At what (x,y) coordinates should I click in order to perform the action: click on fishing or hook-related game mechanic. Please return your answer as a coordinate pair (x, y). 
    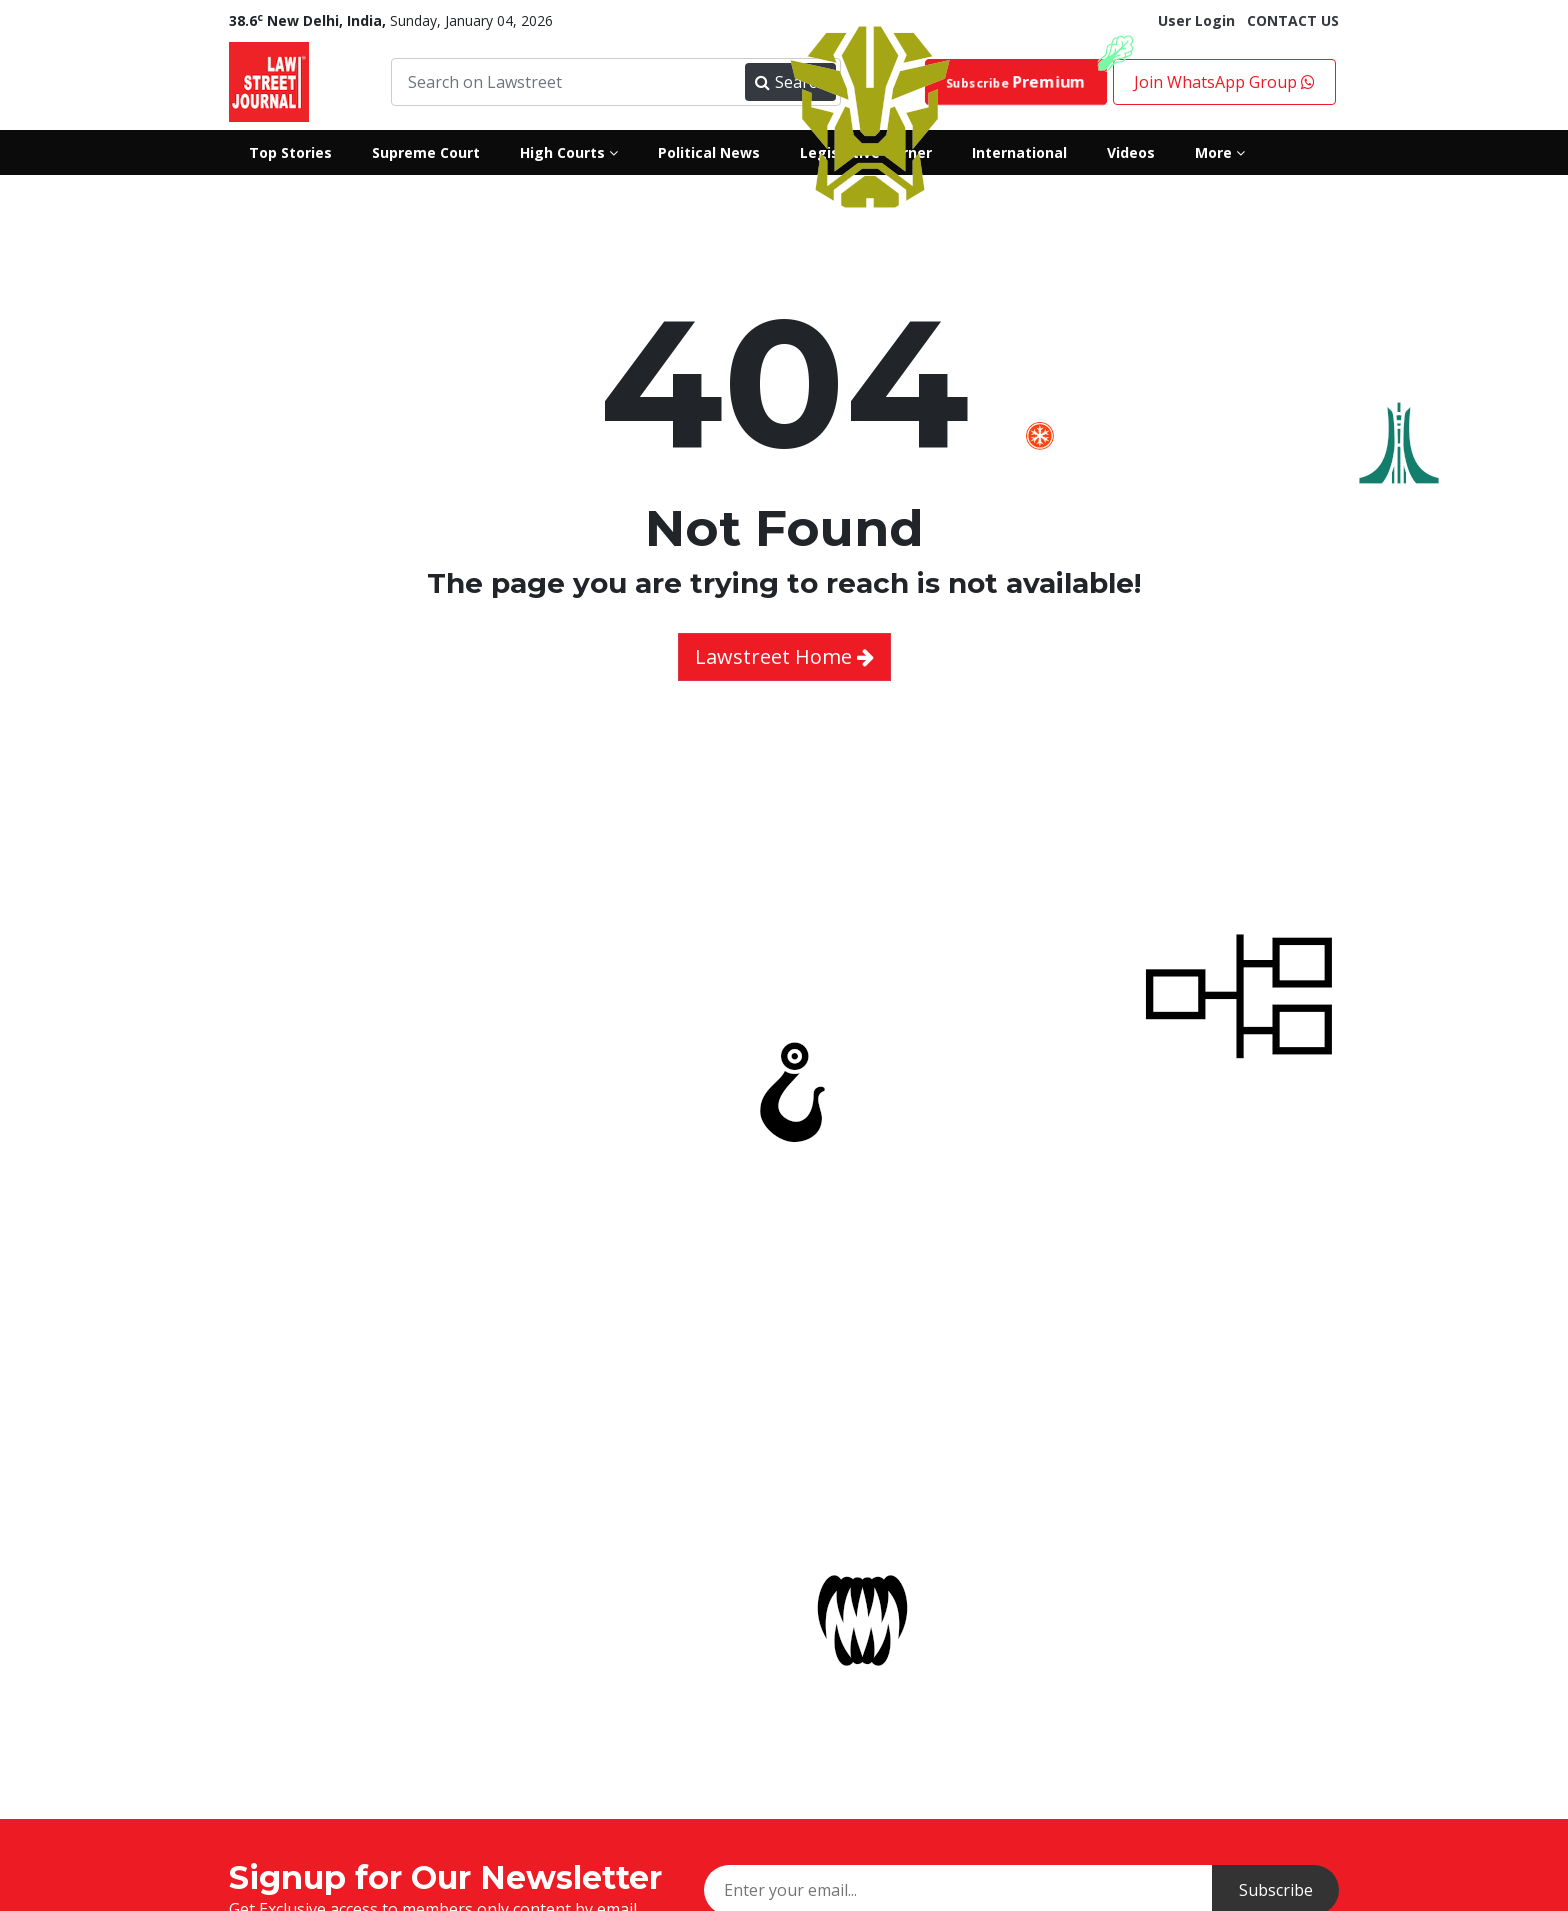
    Looking at the image, I should click on (793, 1093).